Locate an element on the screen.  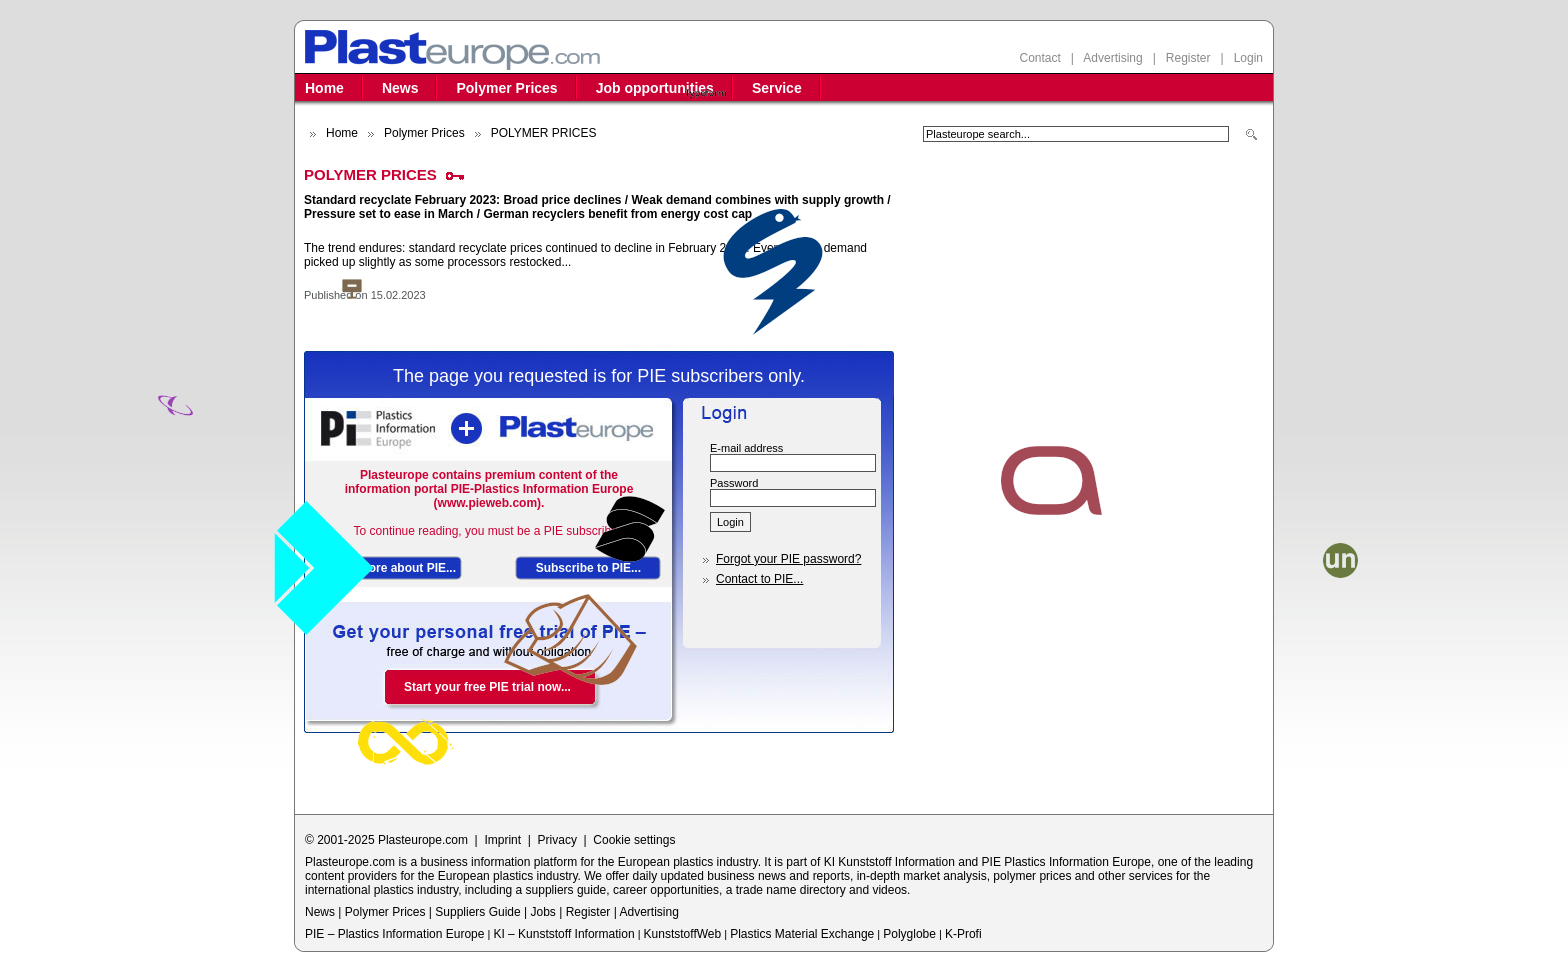
unstop platform logo is located at coordinates (1340, 560).